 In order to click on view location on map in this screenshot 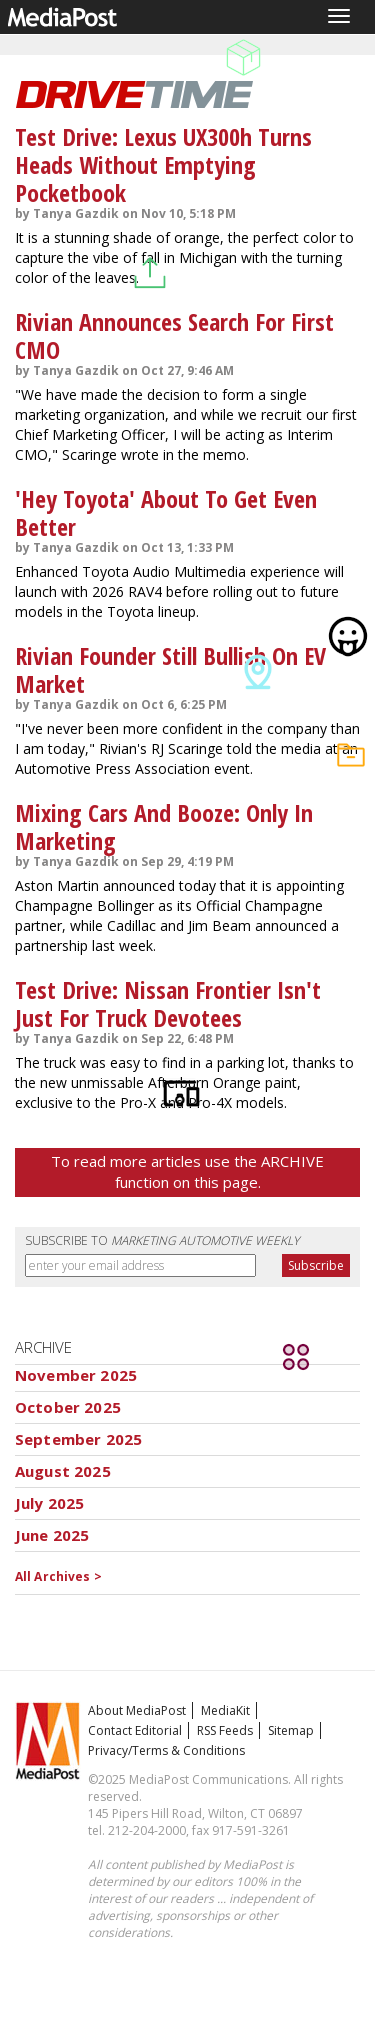, I will do `click(258, 672)`.